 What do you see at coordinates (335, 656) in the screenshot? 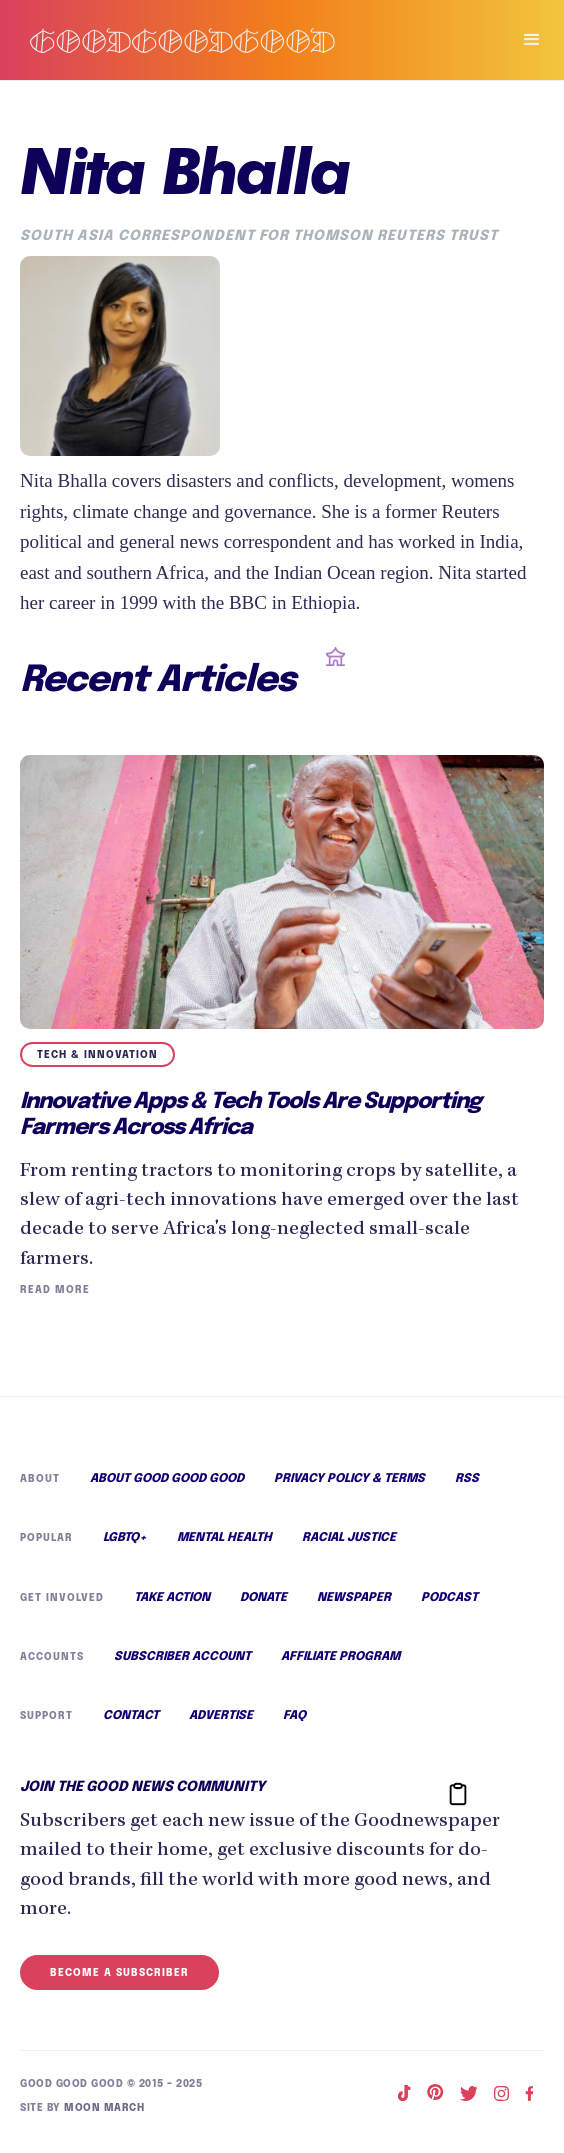
I see `view pavilion or gazebo location` at bounding box center [335, 656].